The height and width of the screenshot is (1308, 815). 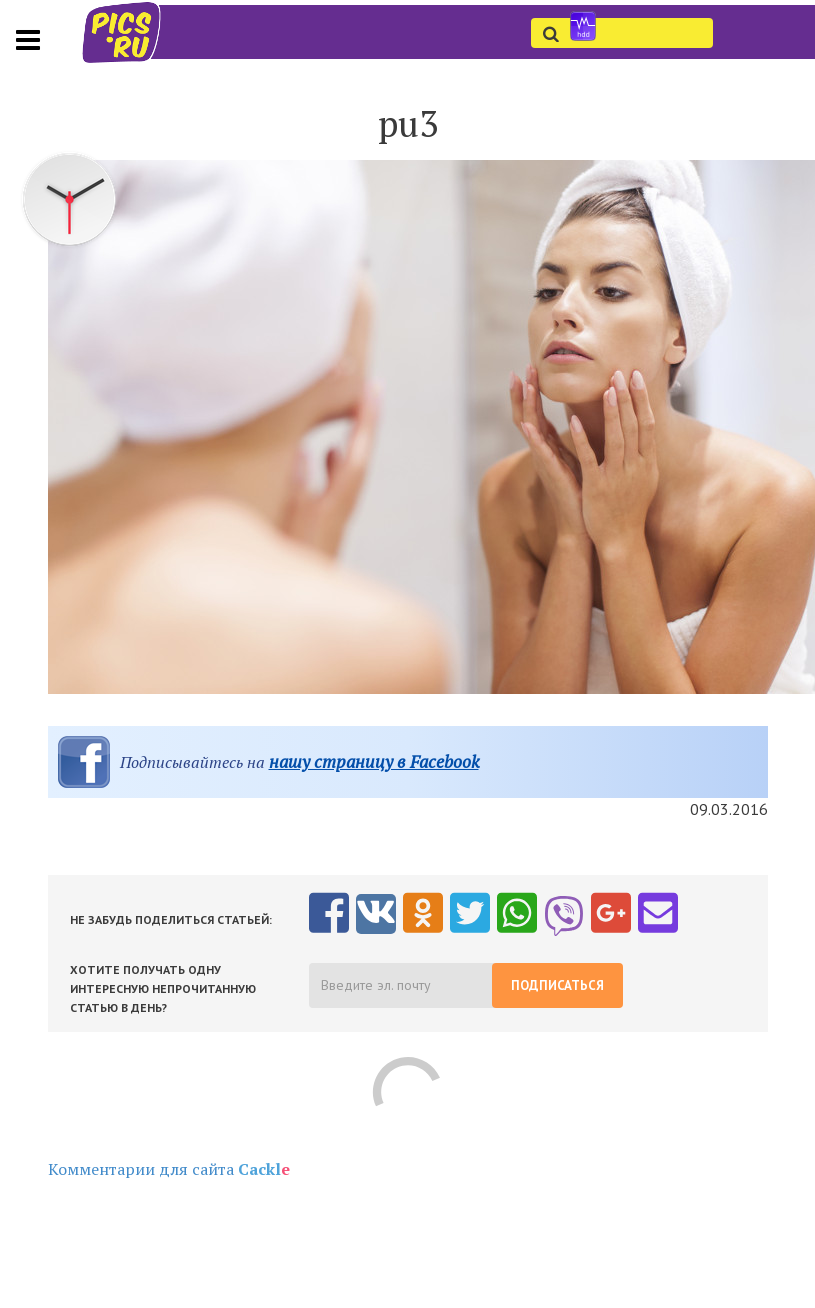 What do you see at coordinates (69, 199) in the screenshot?
I see `access time and date administration settings` at bounding box center [69, 199].